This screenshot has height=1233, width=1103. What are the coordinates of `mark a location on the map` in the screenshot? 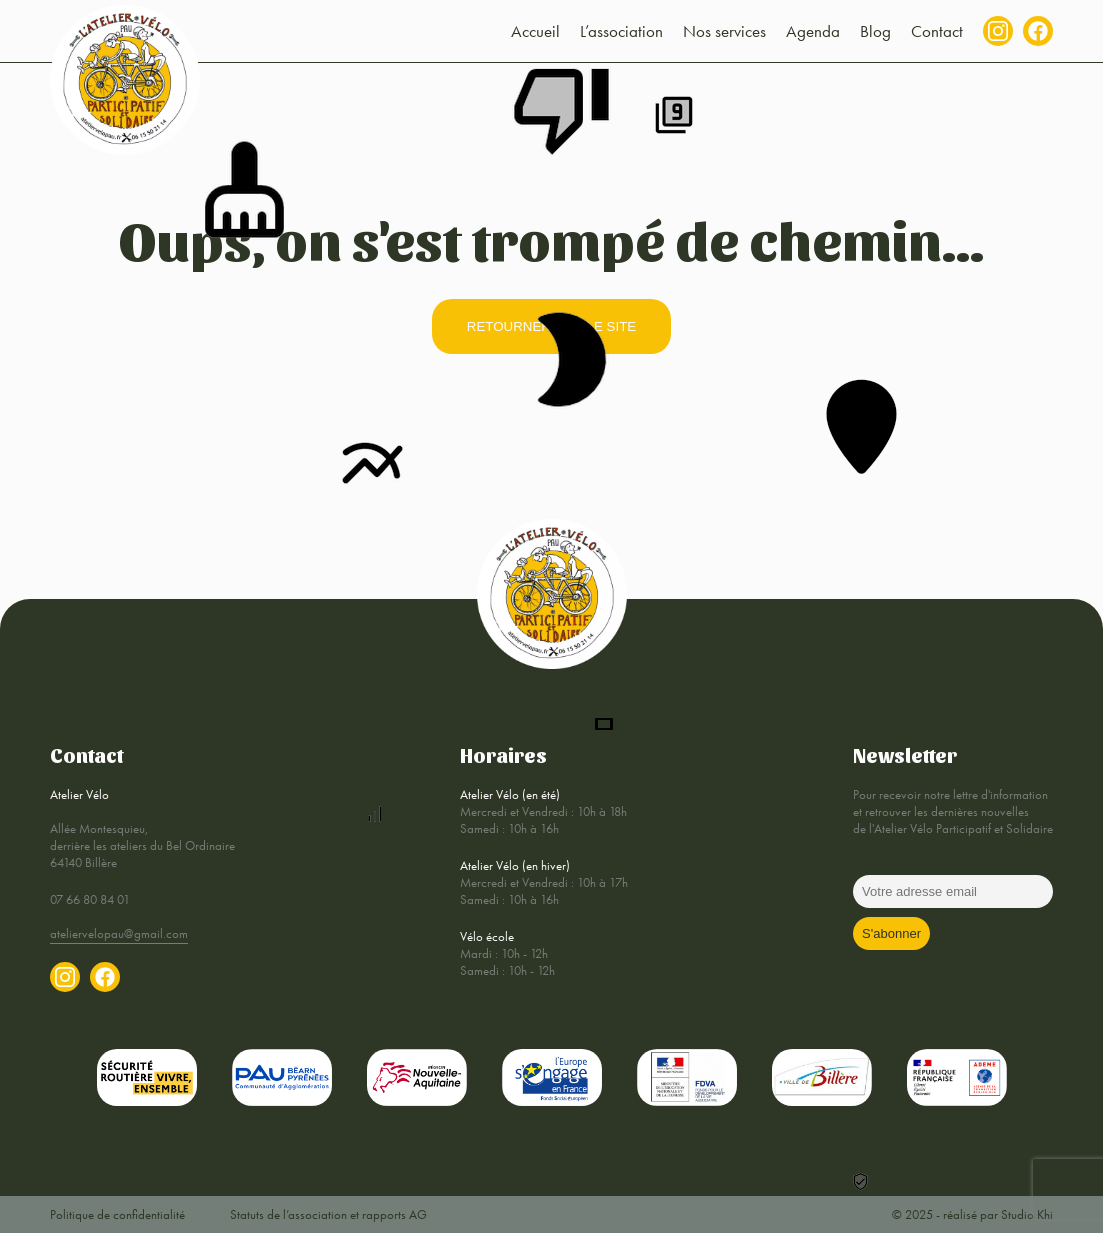 It's located at (861, 426).